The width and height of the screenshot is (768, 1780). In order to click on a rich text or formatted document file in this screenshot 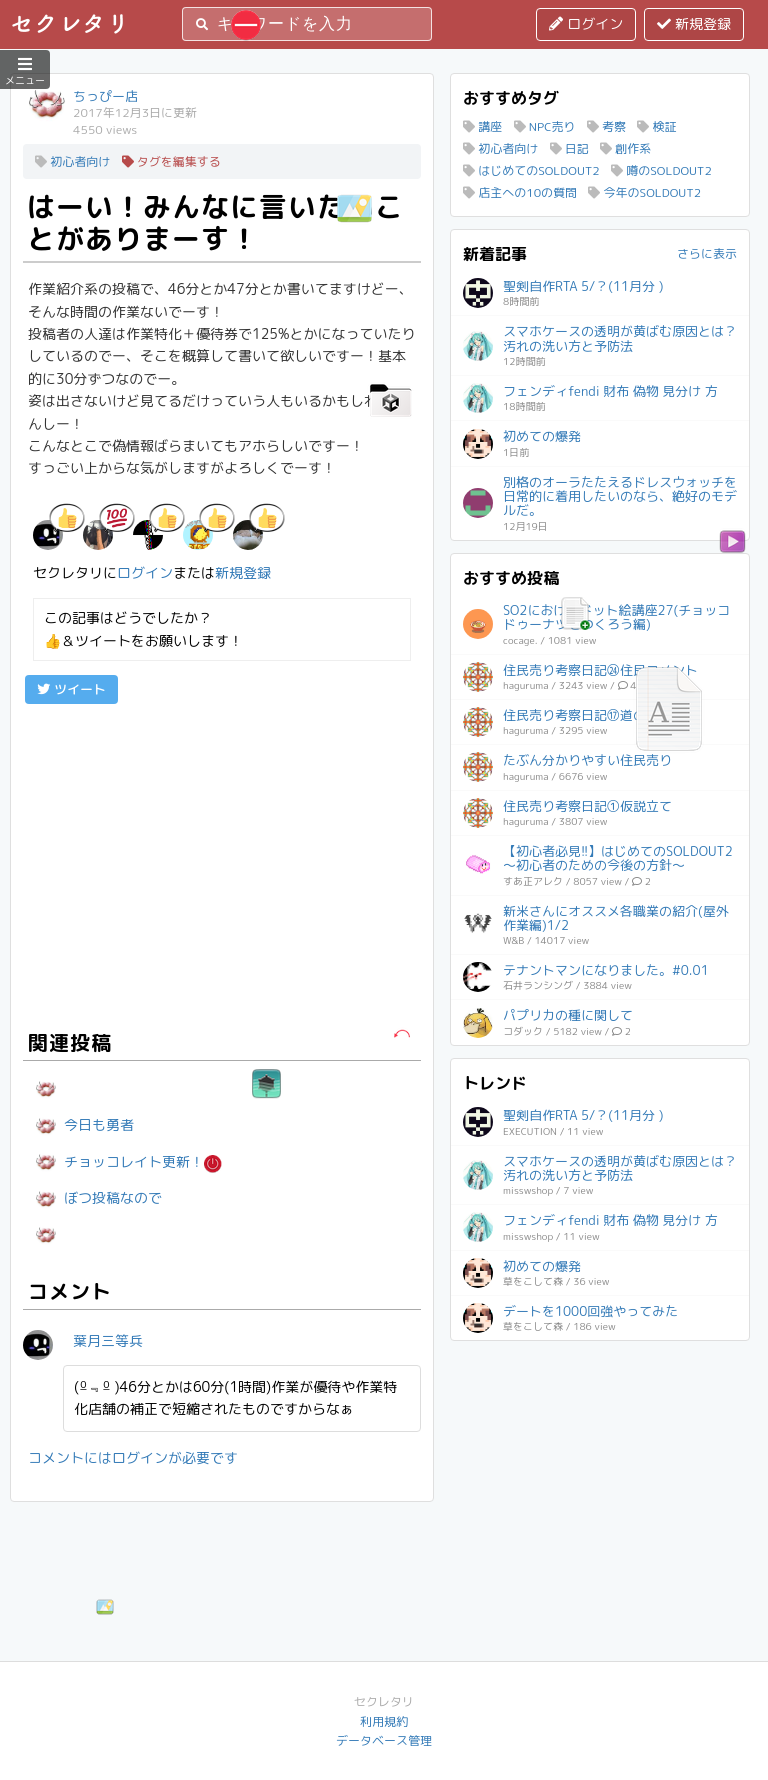, I will do `click(669, 709)`.